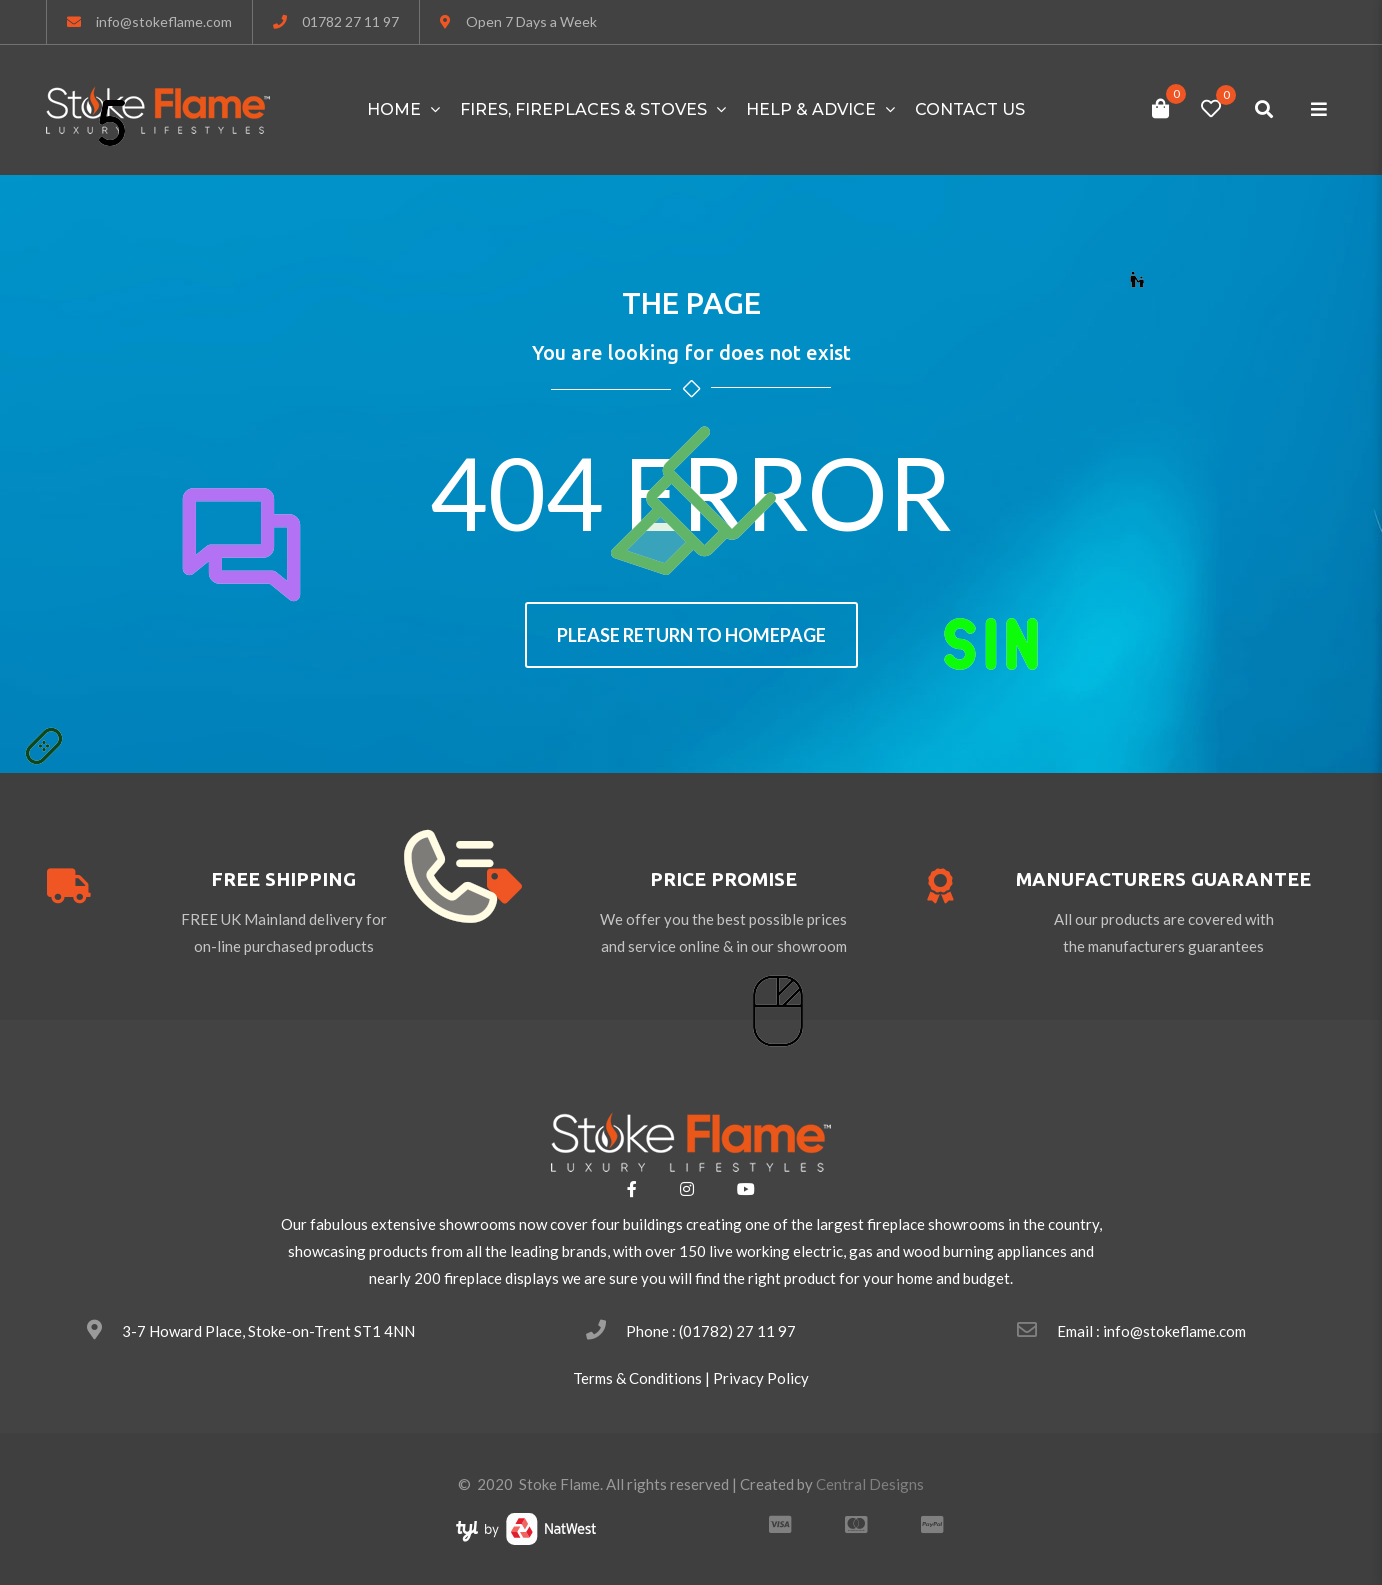 This screenshot has width=1382, height=1585. I want to click on parental supervision required, so click(1137, 279).